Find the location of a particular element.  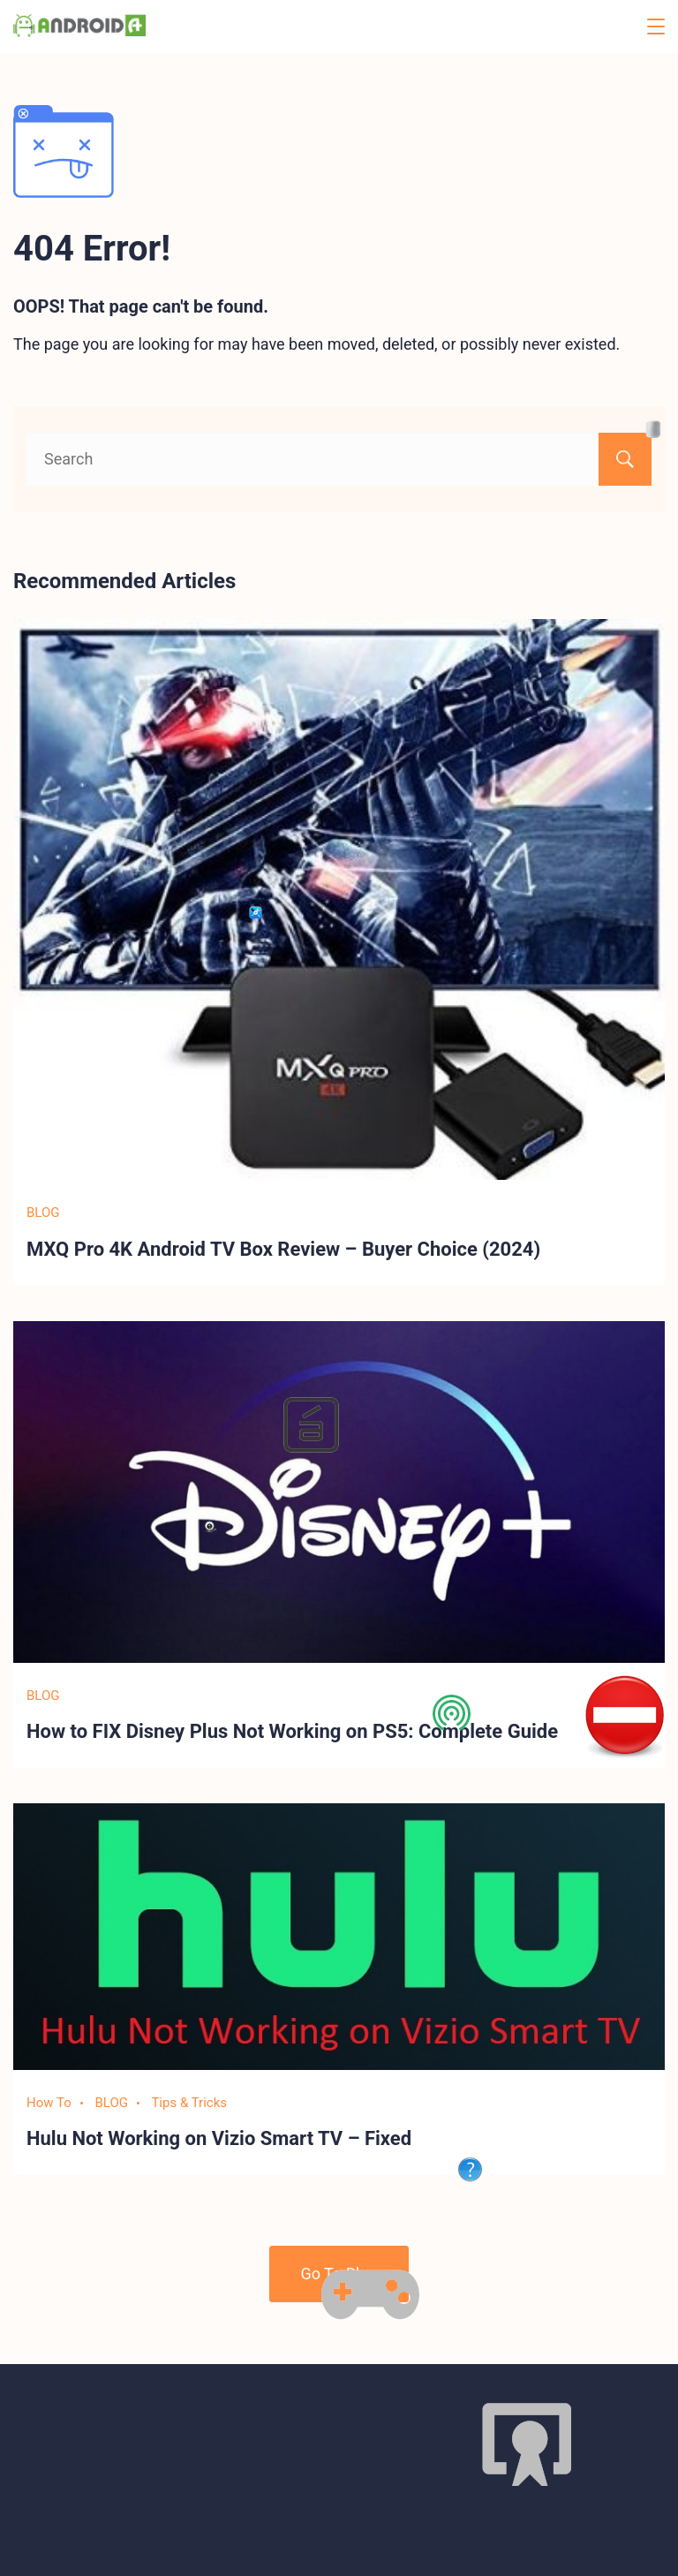

access webcam settings is located at coordinates (209, 1526).